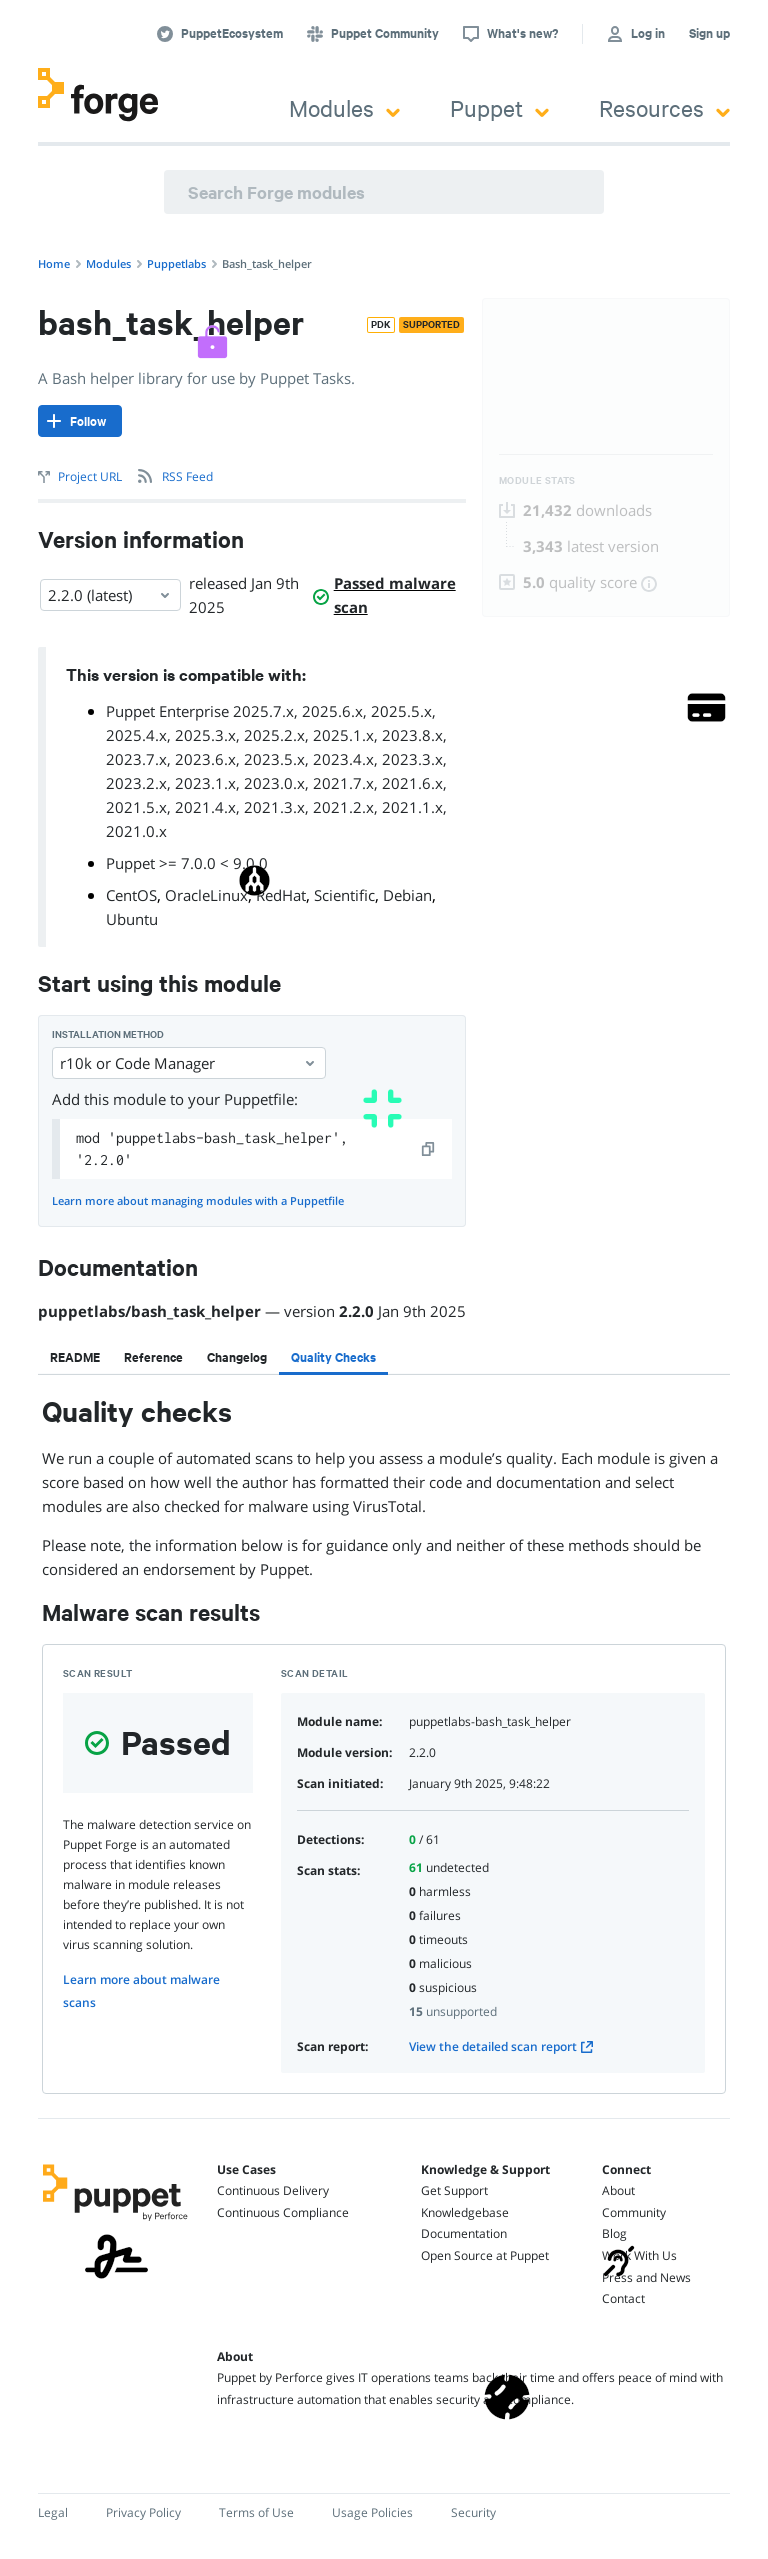 This screenshot has width=768, height=2559. Describe the element at coordinates (116, 2256) in the screenshot. I see `add your signature to a document` at that location.